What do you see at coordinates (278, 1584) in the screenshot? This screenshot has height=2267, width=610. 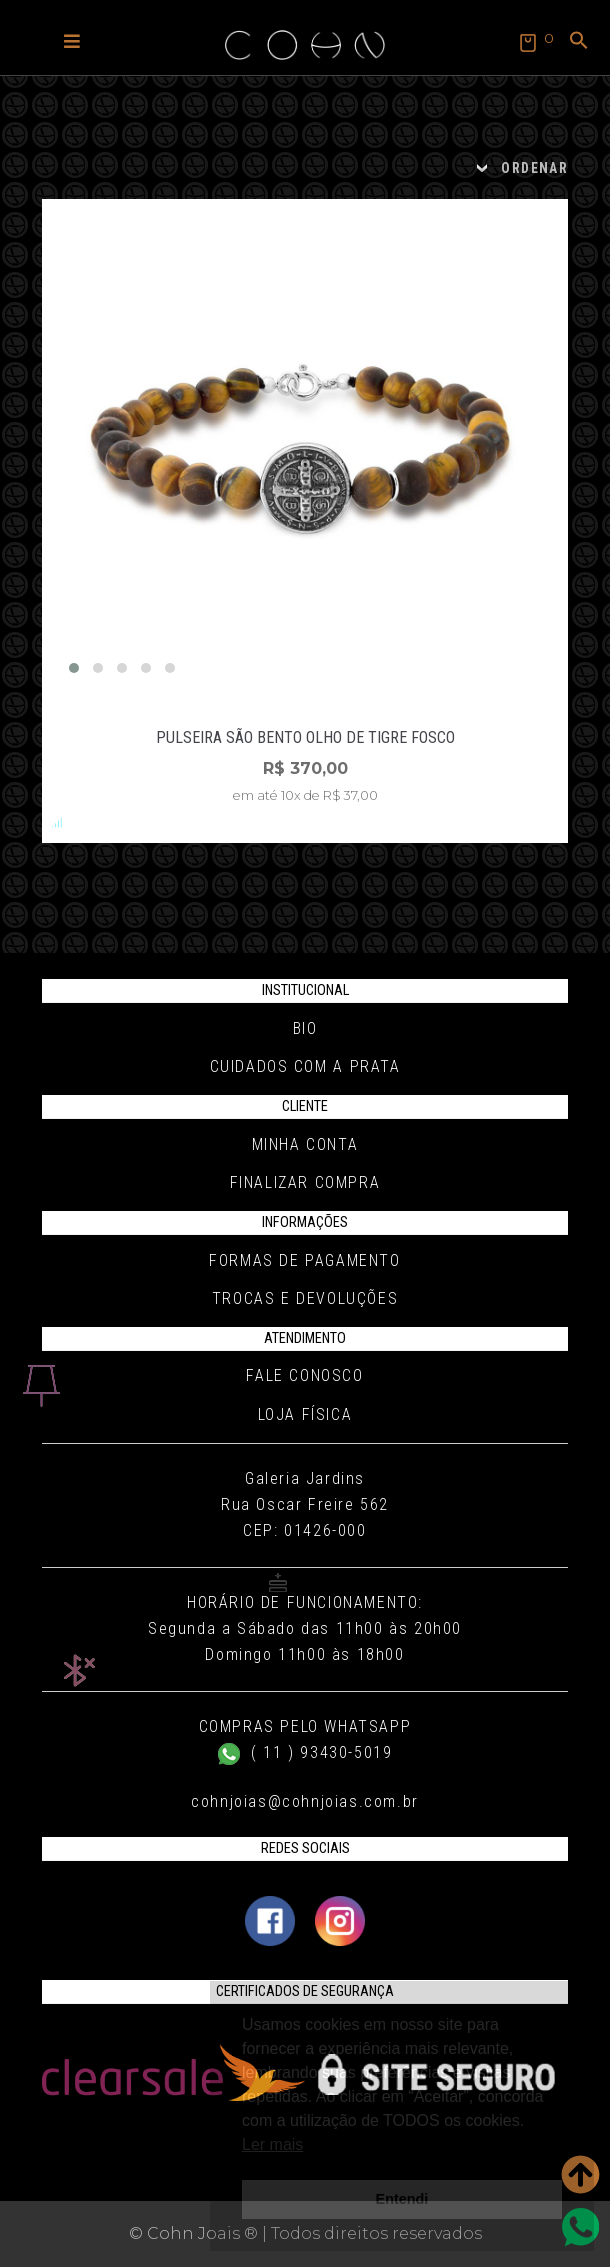 I see `add a new row at the top` at bounding box center [278, 1584].